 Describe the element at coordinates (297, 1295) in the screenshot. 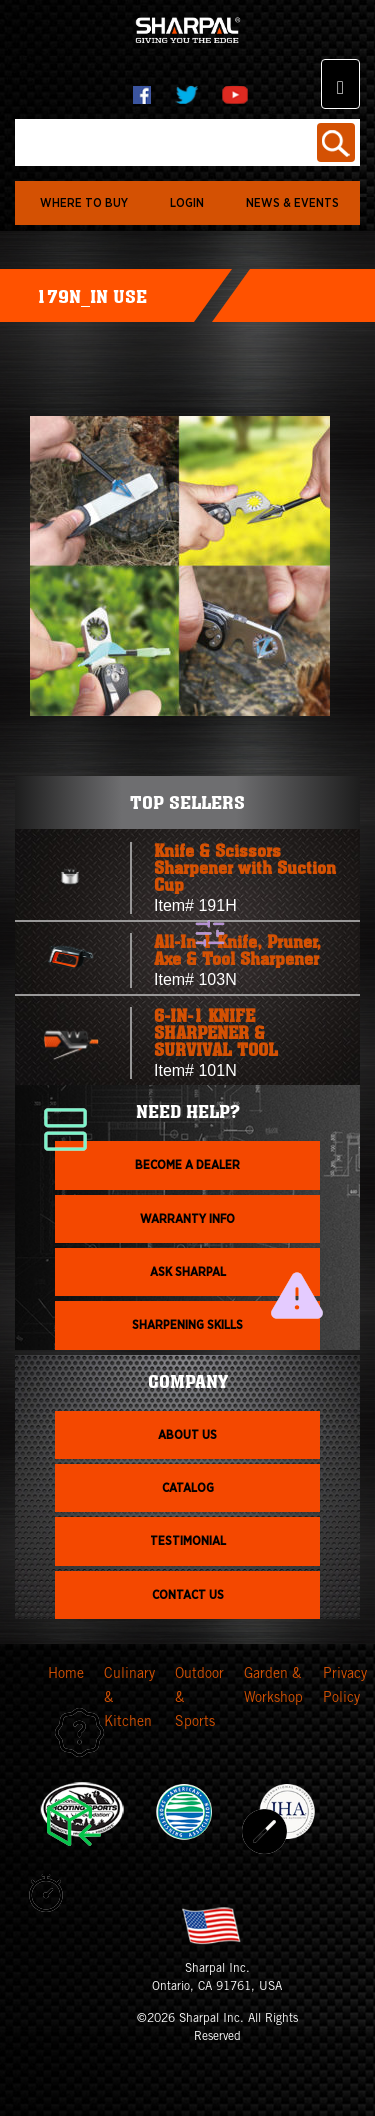

I see `indicates a warning or alert that requires attention` at that location.